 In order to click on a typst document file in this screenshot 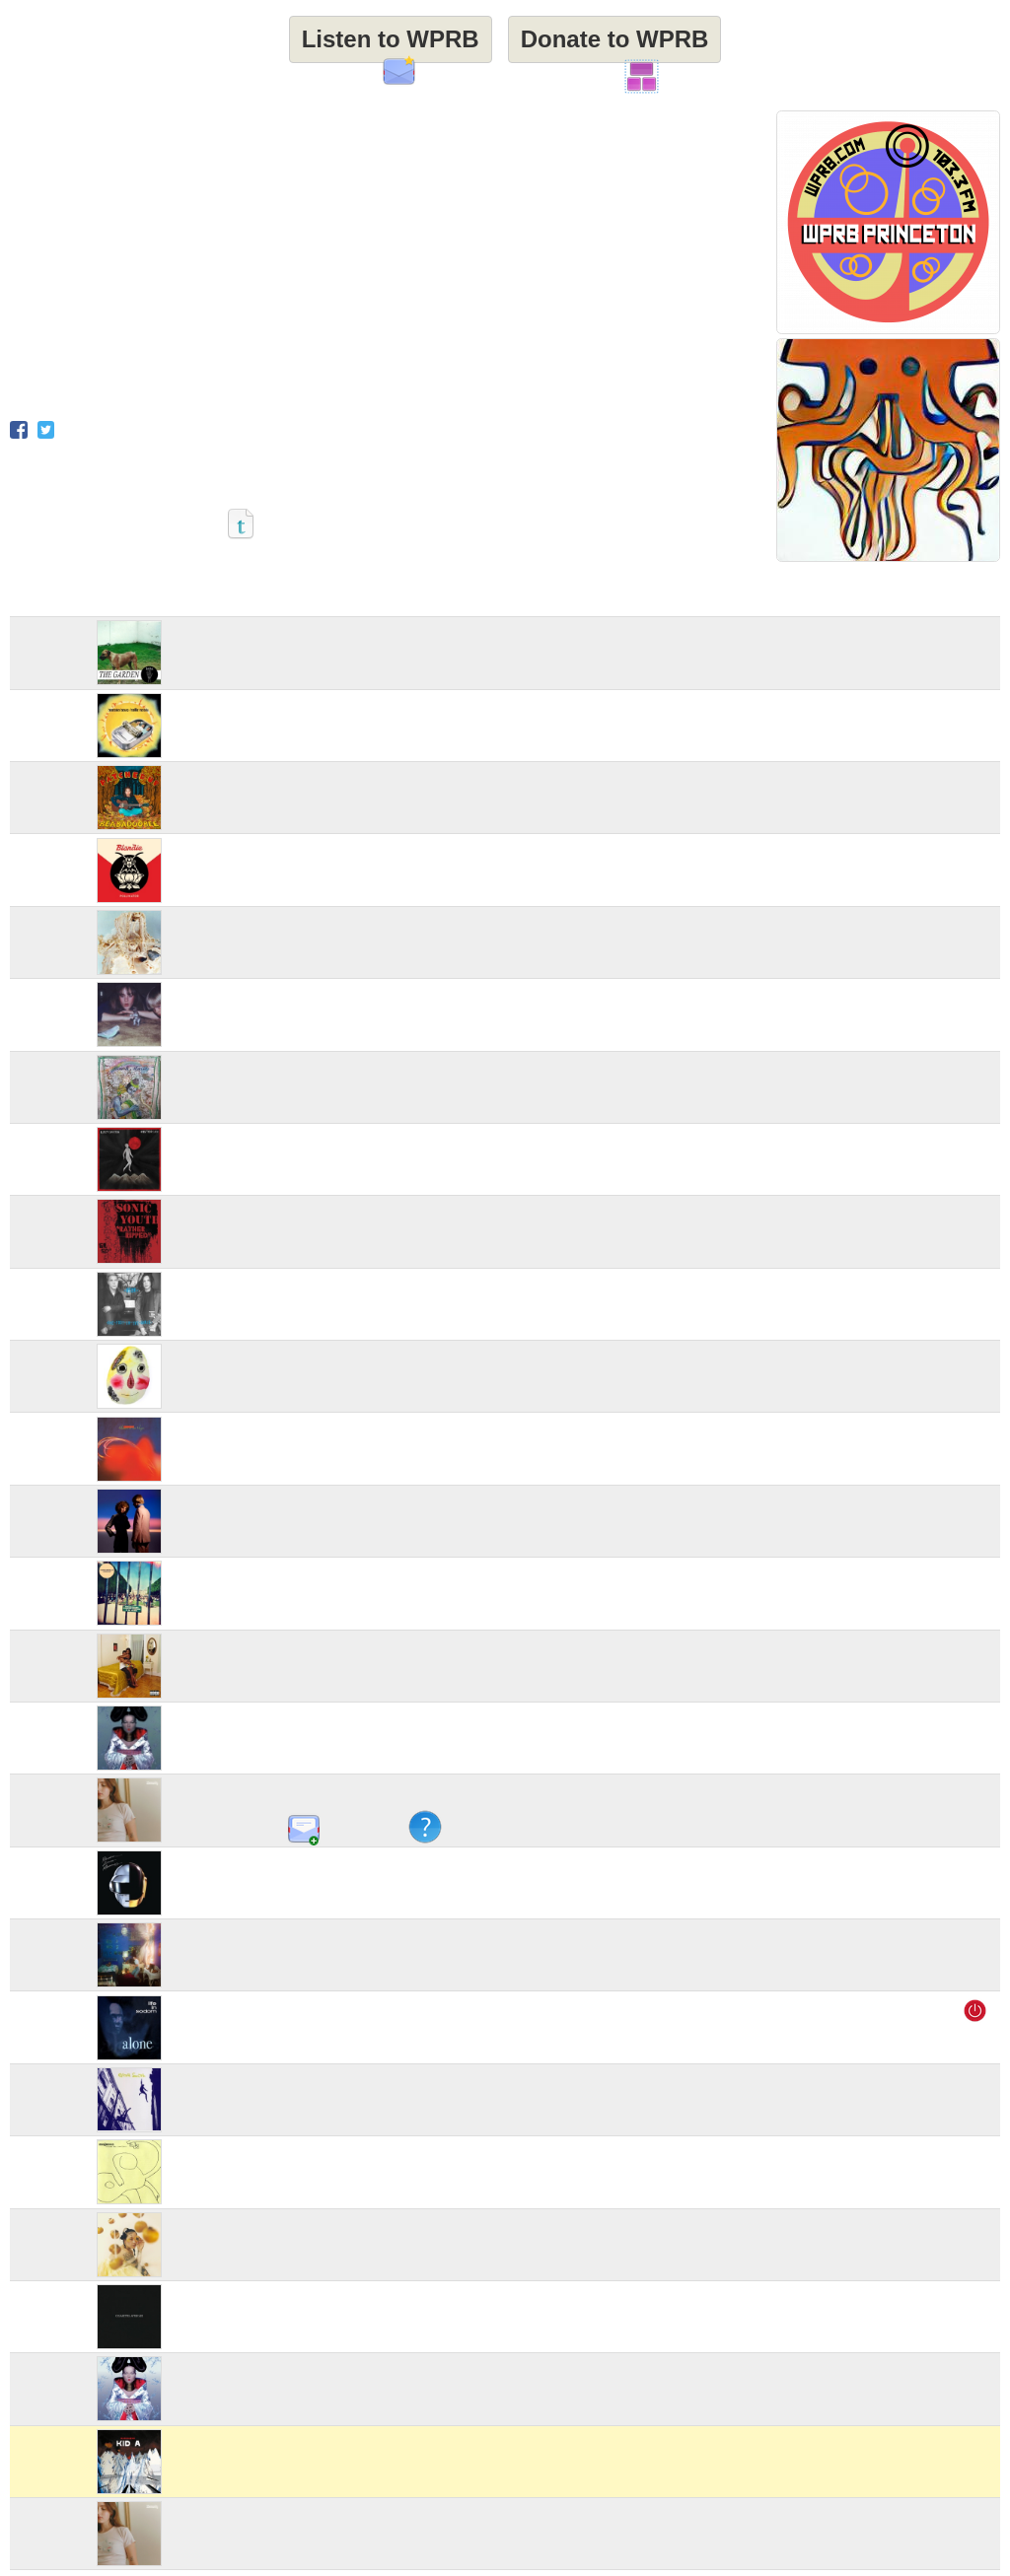, I will do `click(241, 523)`.